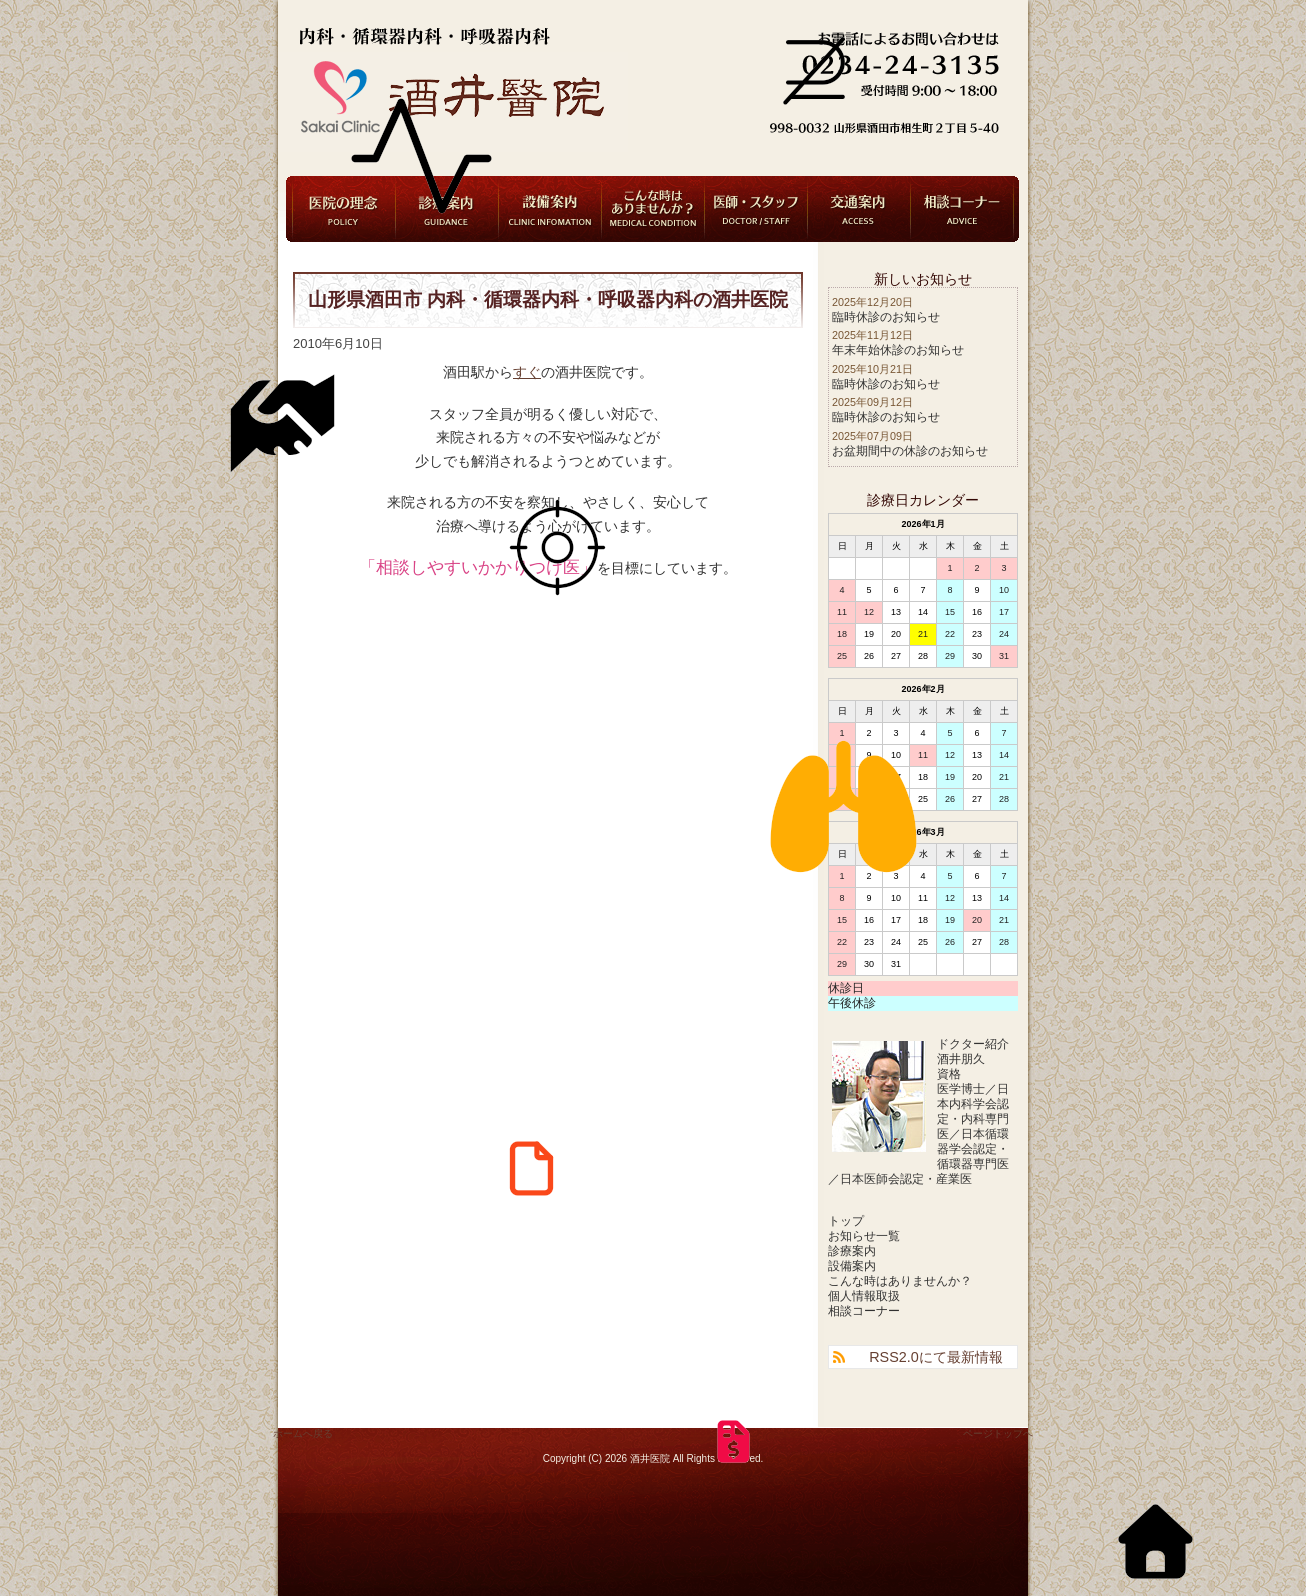 Image resolution: width=1306 pixels, height=1596 pixels. What do you see at coordinates (733, 1441) in the screenshot?
I see `view invoice or billing document` at bounding box center [733, 1441].